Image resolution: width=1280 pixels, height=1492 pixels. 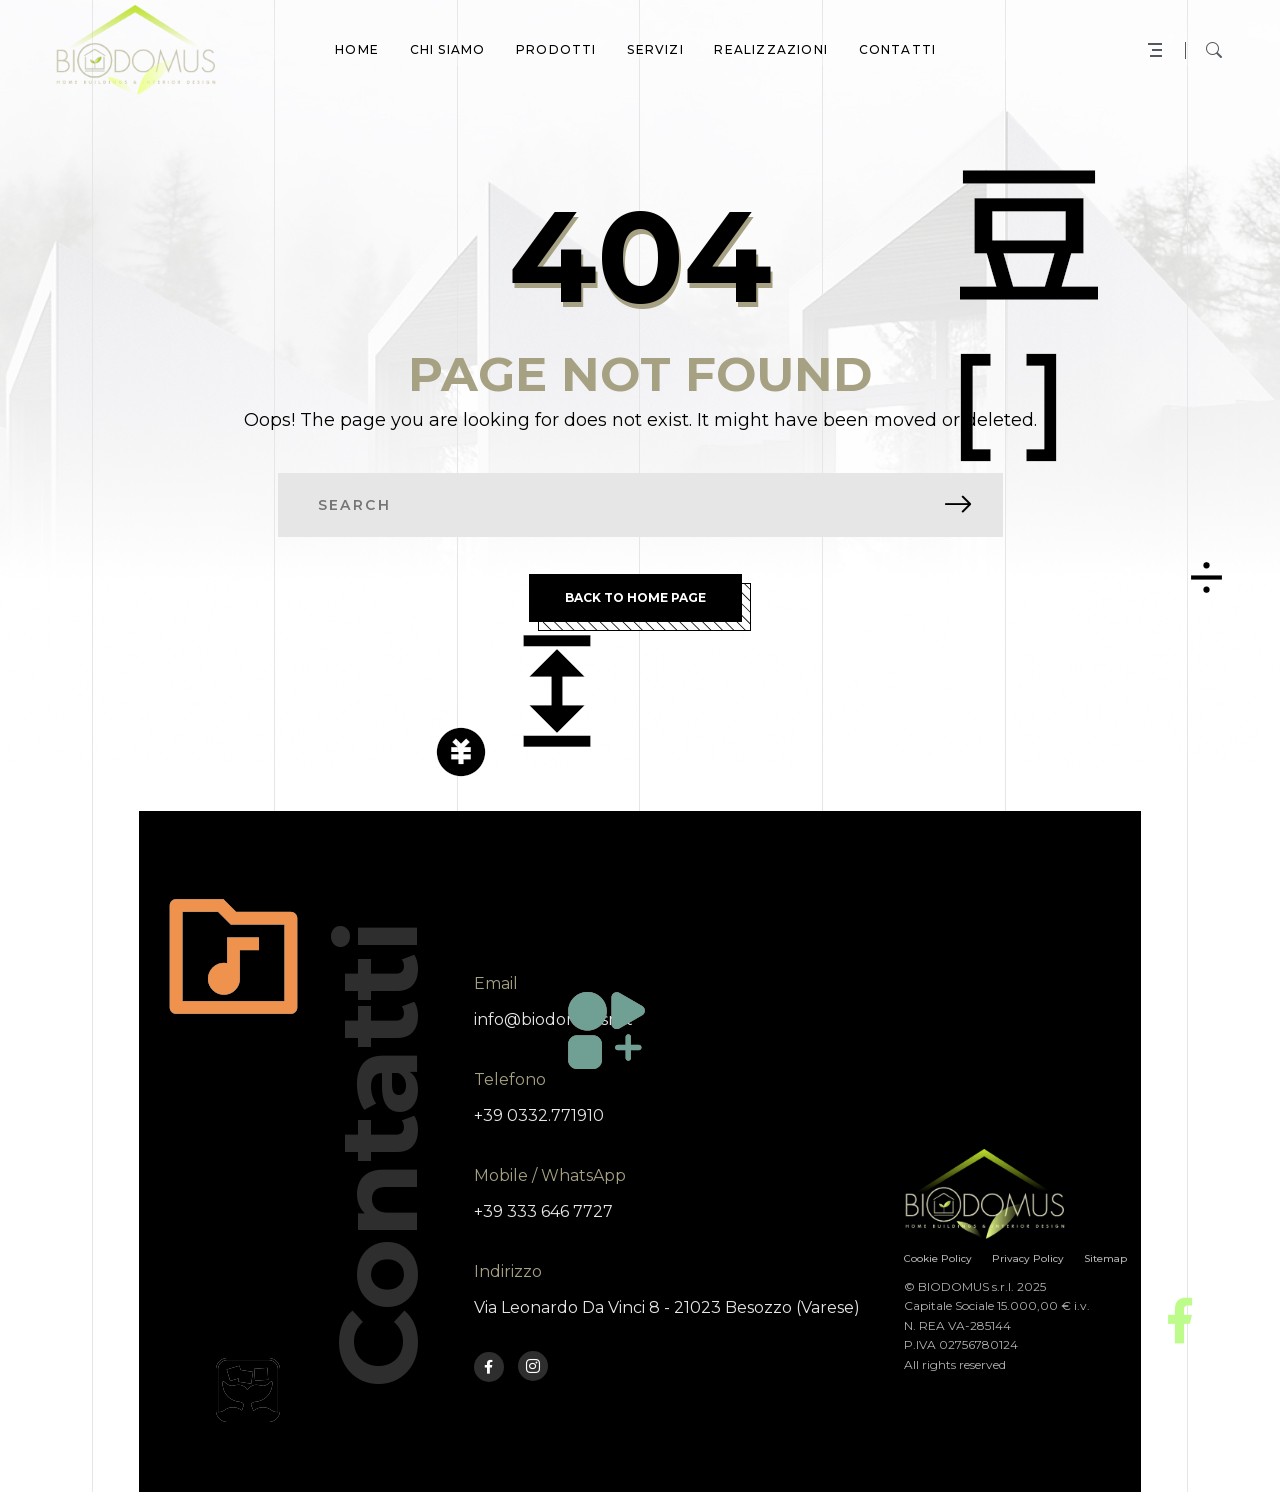 I want to click on open Facebook app, so click(x=1179, y=1320).